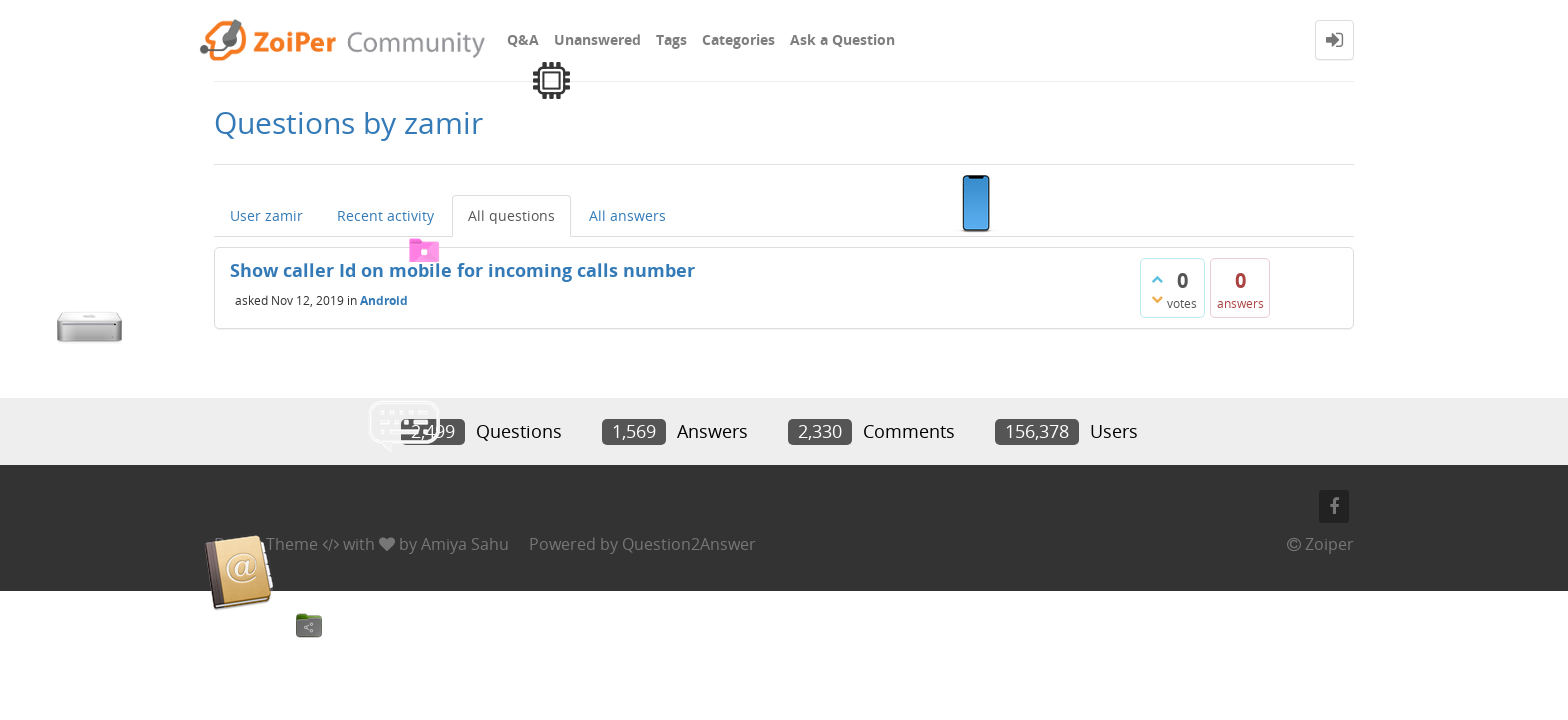 The height and width of the screenshot is (720, 1568). I want to click on access your public shared folder, so click(309, 625).